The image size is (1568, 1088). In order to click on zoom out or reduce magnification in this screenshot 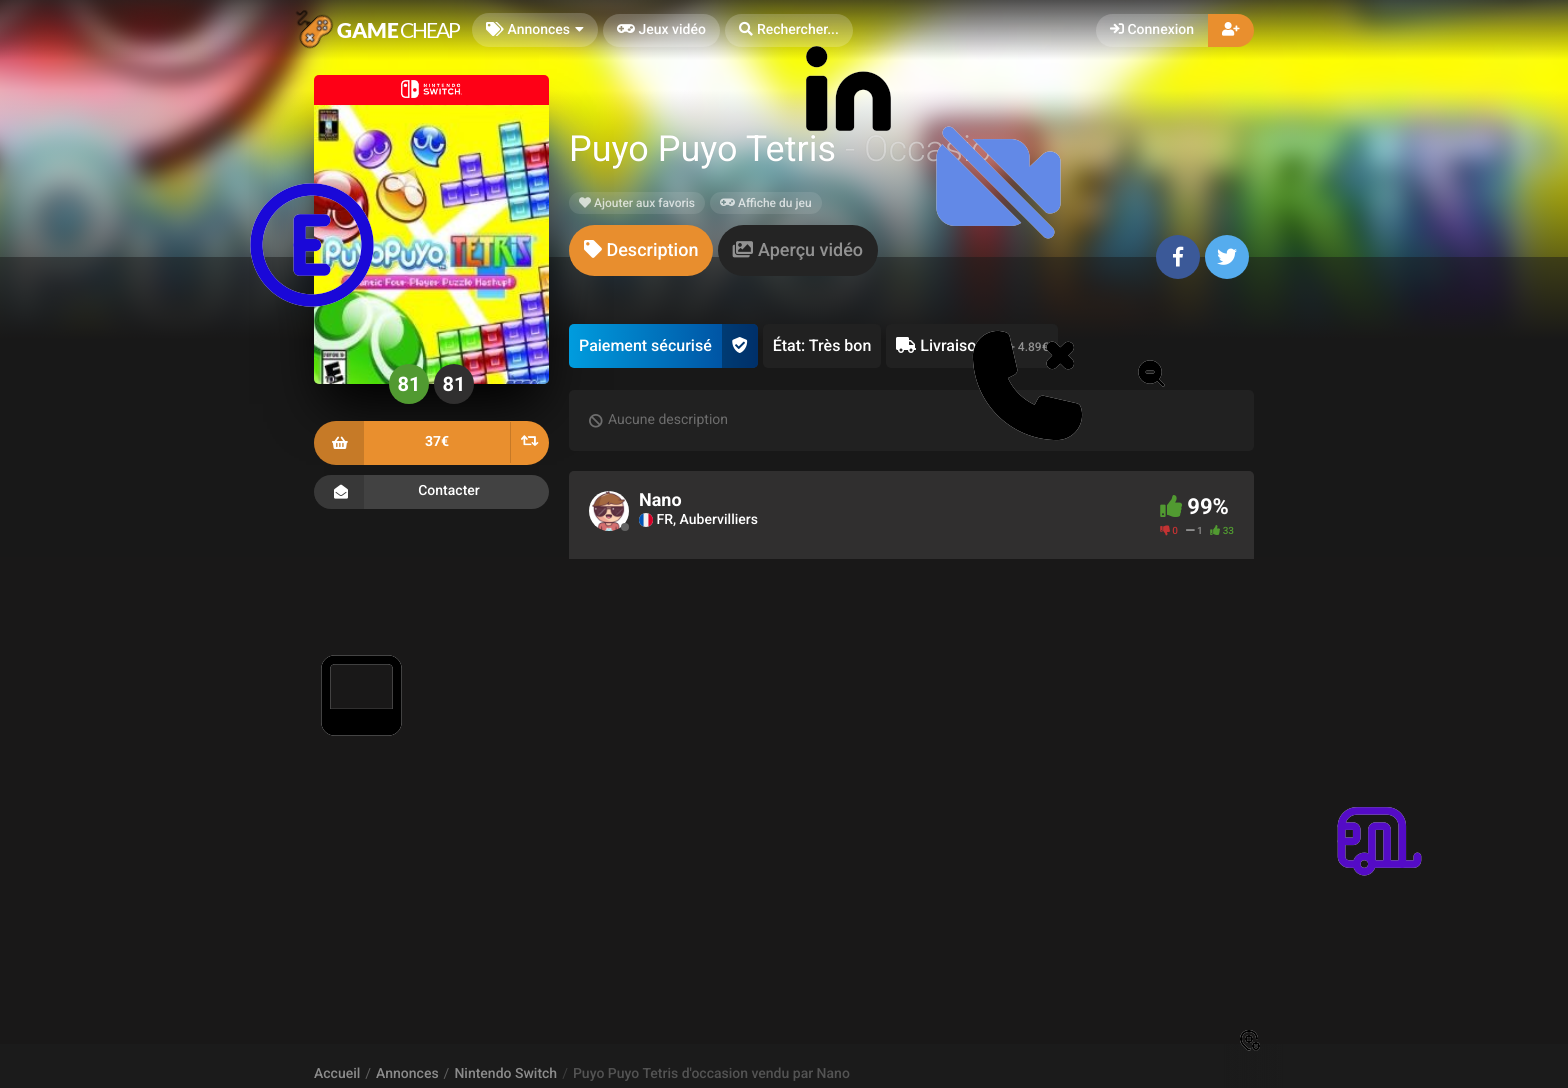, I will do `click(1151, 373)`.